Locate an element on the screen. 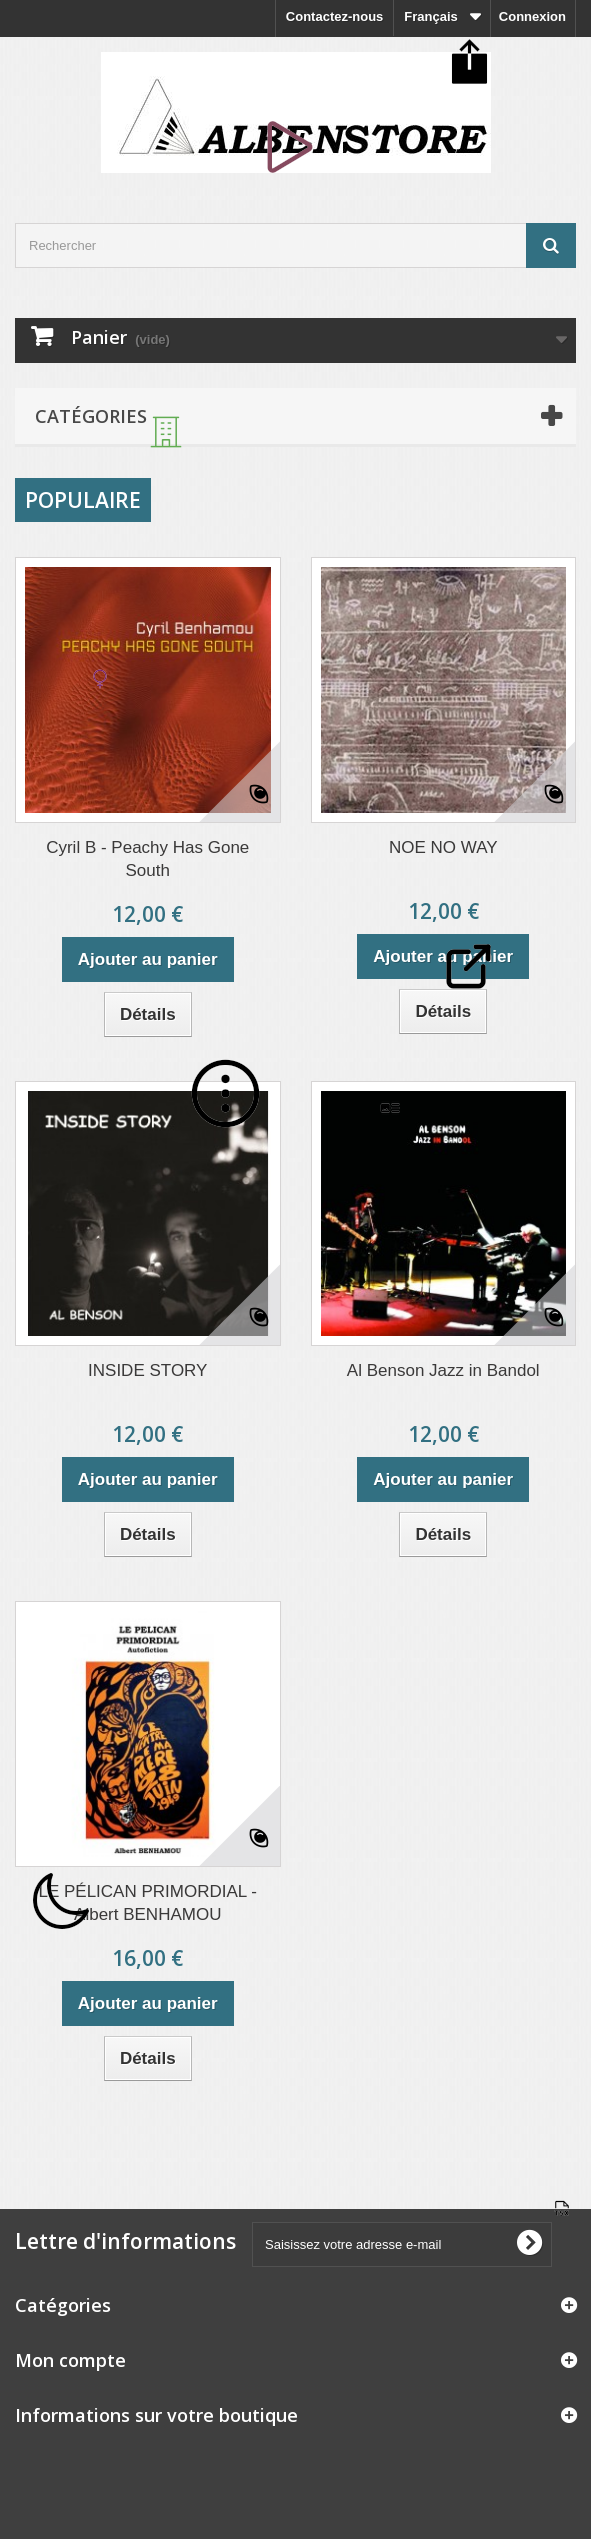  open more options menu is located at coordinates (225, 1093).